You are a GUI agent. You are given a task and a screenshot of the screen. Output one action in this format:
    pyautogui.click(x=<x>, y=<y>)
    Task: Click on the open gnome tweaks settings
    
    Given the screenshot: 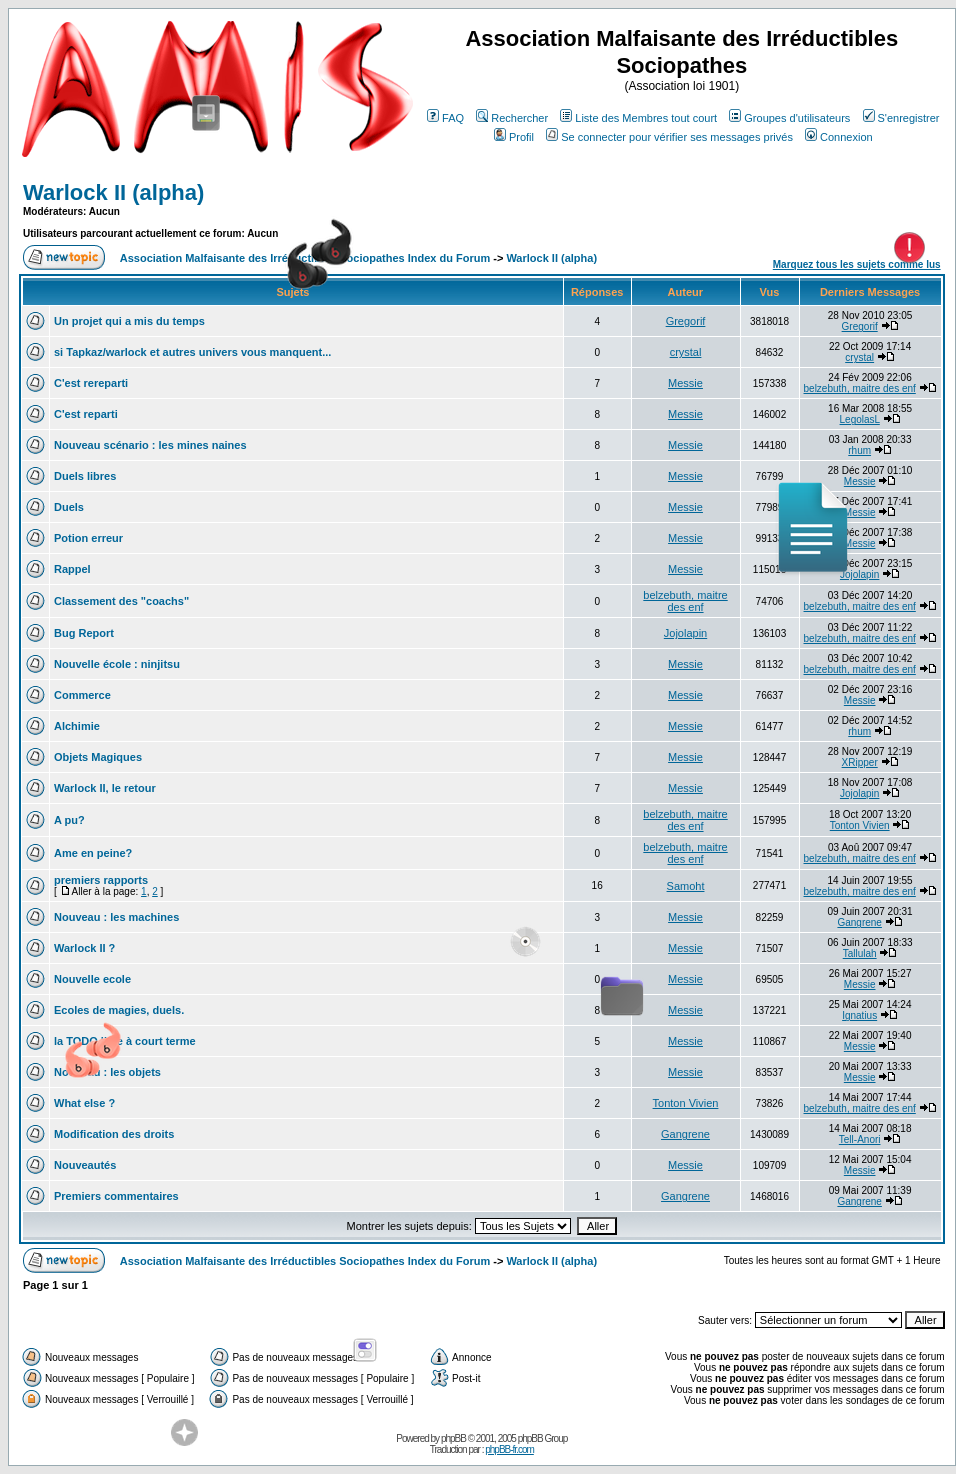 What is the action you would take?
    pyautogui.click(x=365, y=1350)
    